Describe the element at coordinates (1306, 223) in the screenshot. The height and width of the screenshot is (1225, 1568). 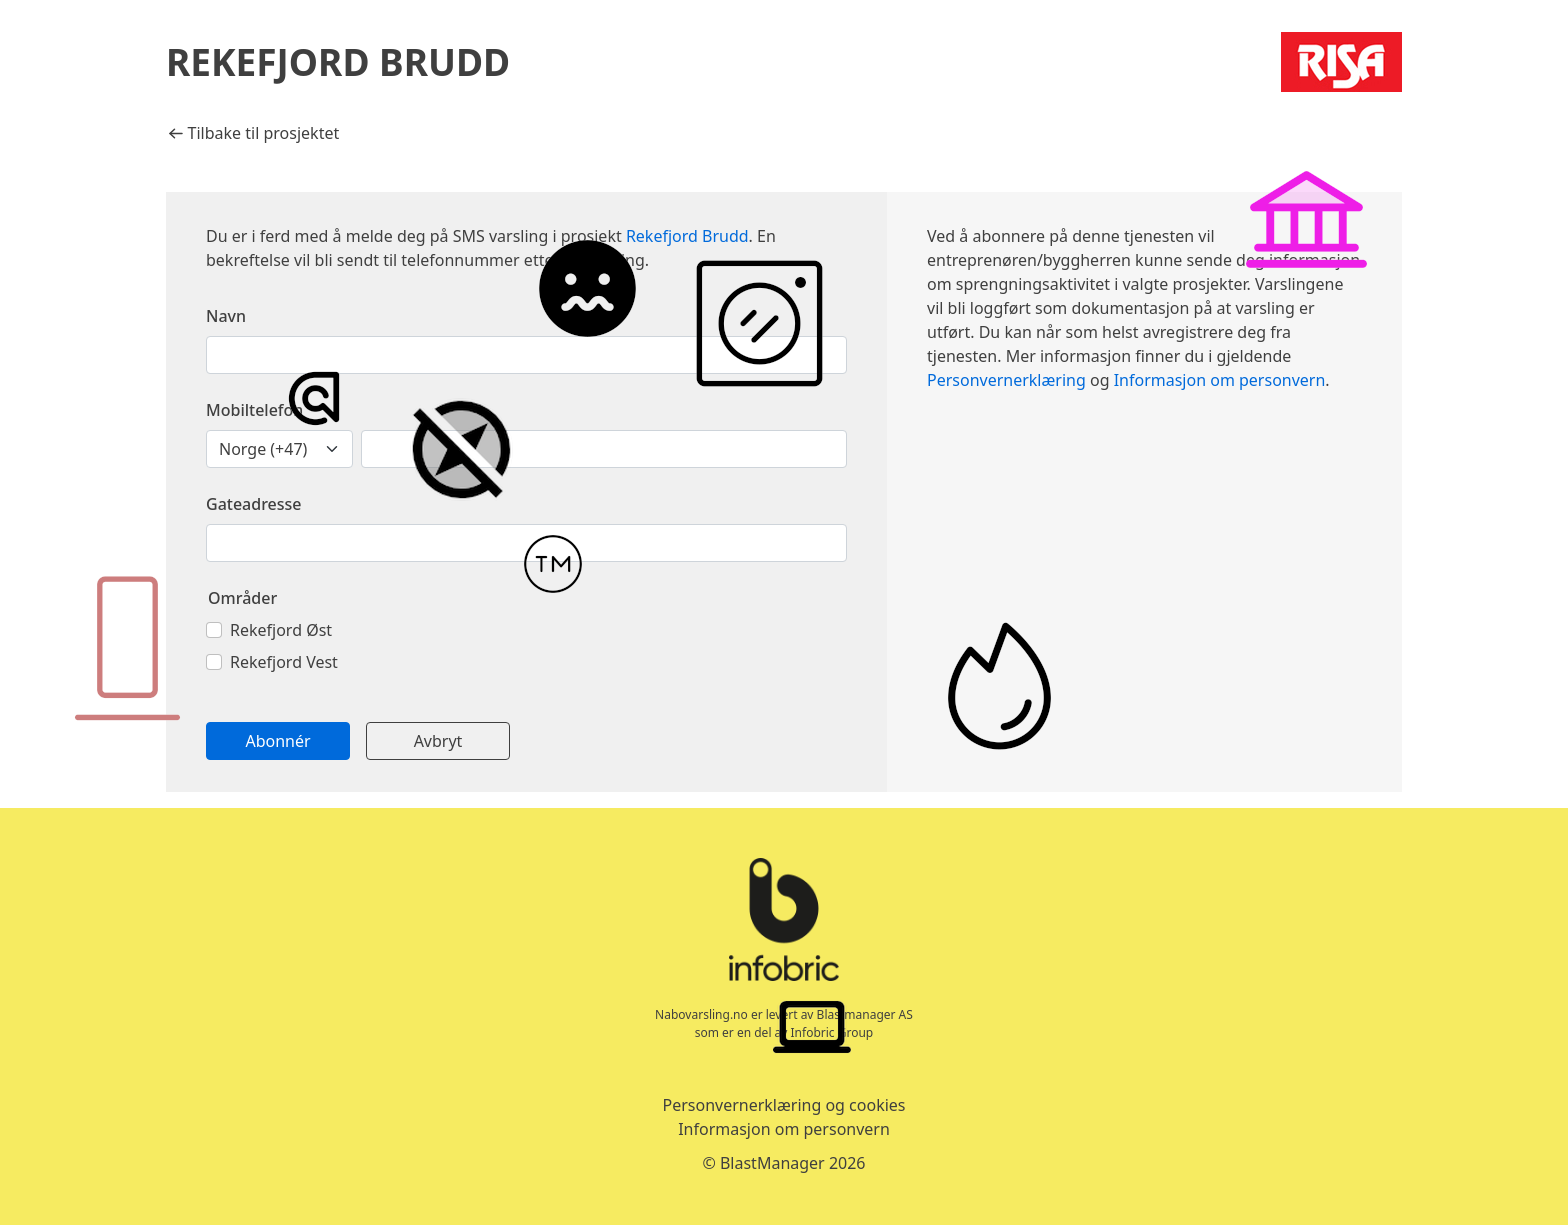
I see `access banking or financial services` at that location.